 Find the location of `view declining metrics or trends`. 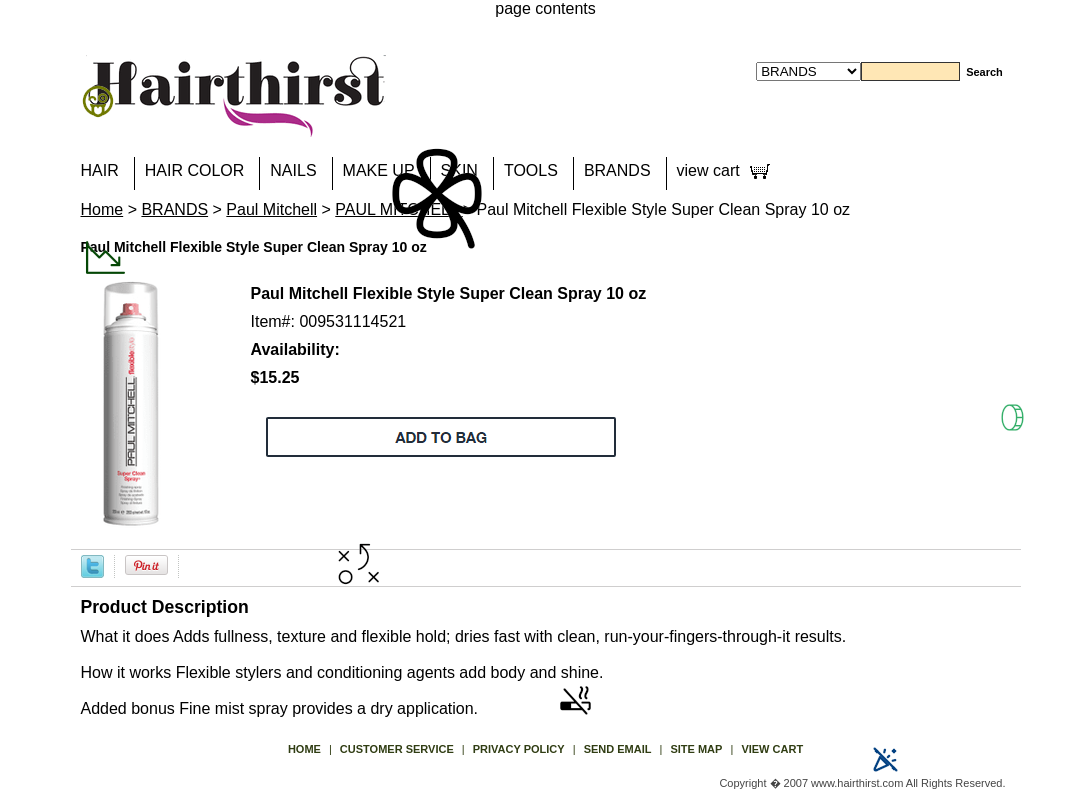

view declining metrics or trends is located at coordinates (105, 257).